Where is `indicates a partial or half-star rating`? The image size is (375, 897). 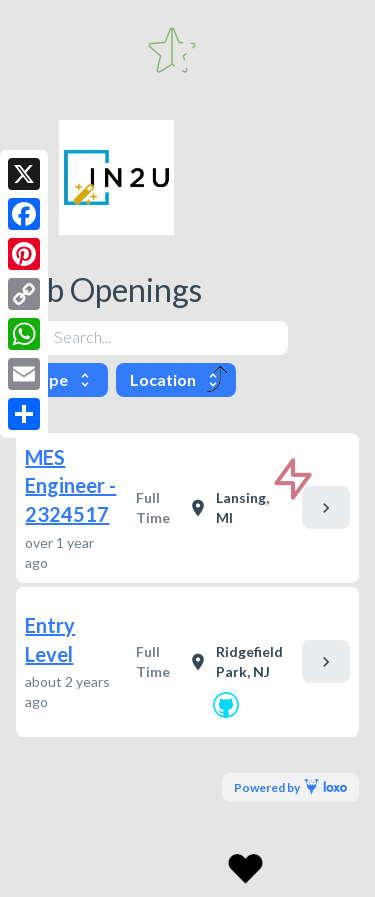
indicates a partial or half-star rating is located at coordinates (172, 51).